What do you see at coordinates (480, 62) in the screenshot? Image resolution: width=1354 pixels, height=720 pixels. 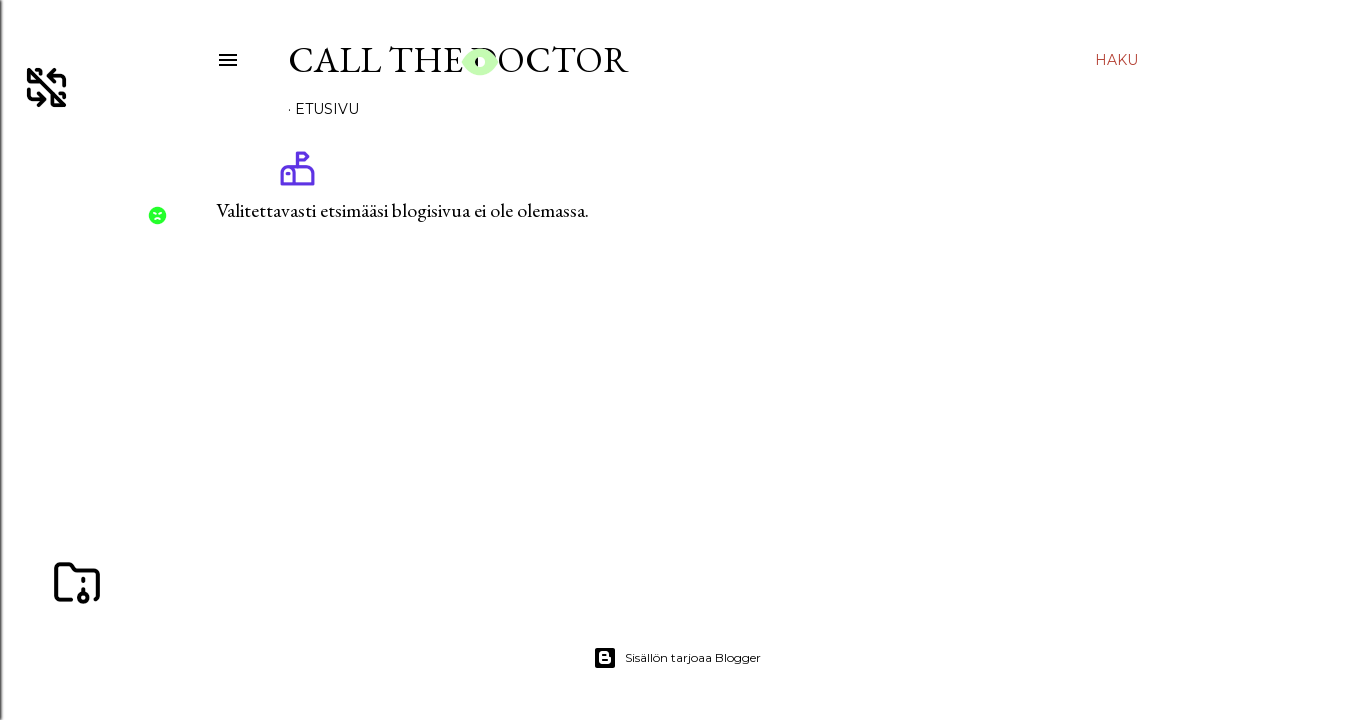 I see `view or preview content` at bounding box center [480, 62].